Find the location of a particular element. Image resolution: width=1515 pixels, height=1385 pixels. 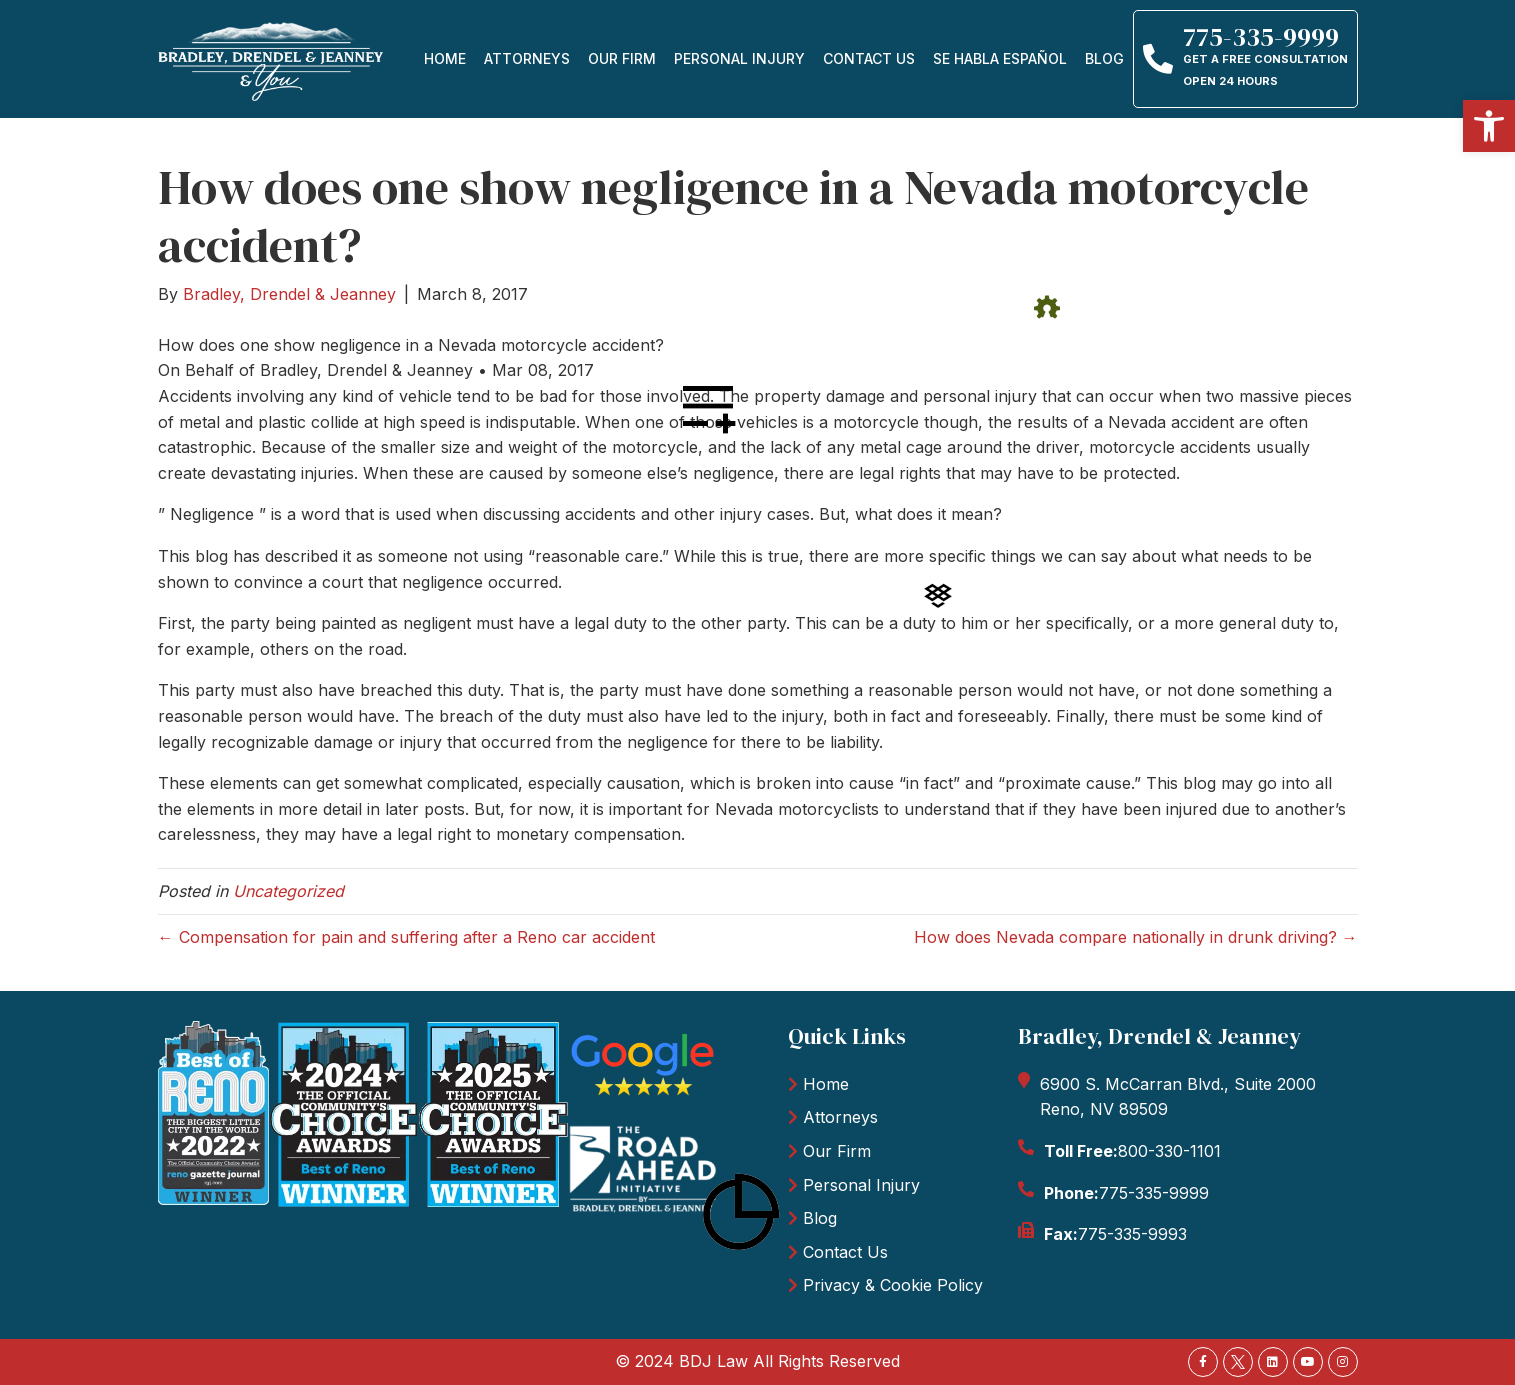

open source hardware logo is located at coordinates (1047, 307).